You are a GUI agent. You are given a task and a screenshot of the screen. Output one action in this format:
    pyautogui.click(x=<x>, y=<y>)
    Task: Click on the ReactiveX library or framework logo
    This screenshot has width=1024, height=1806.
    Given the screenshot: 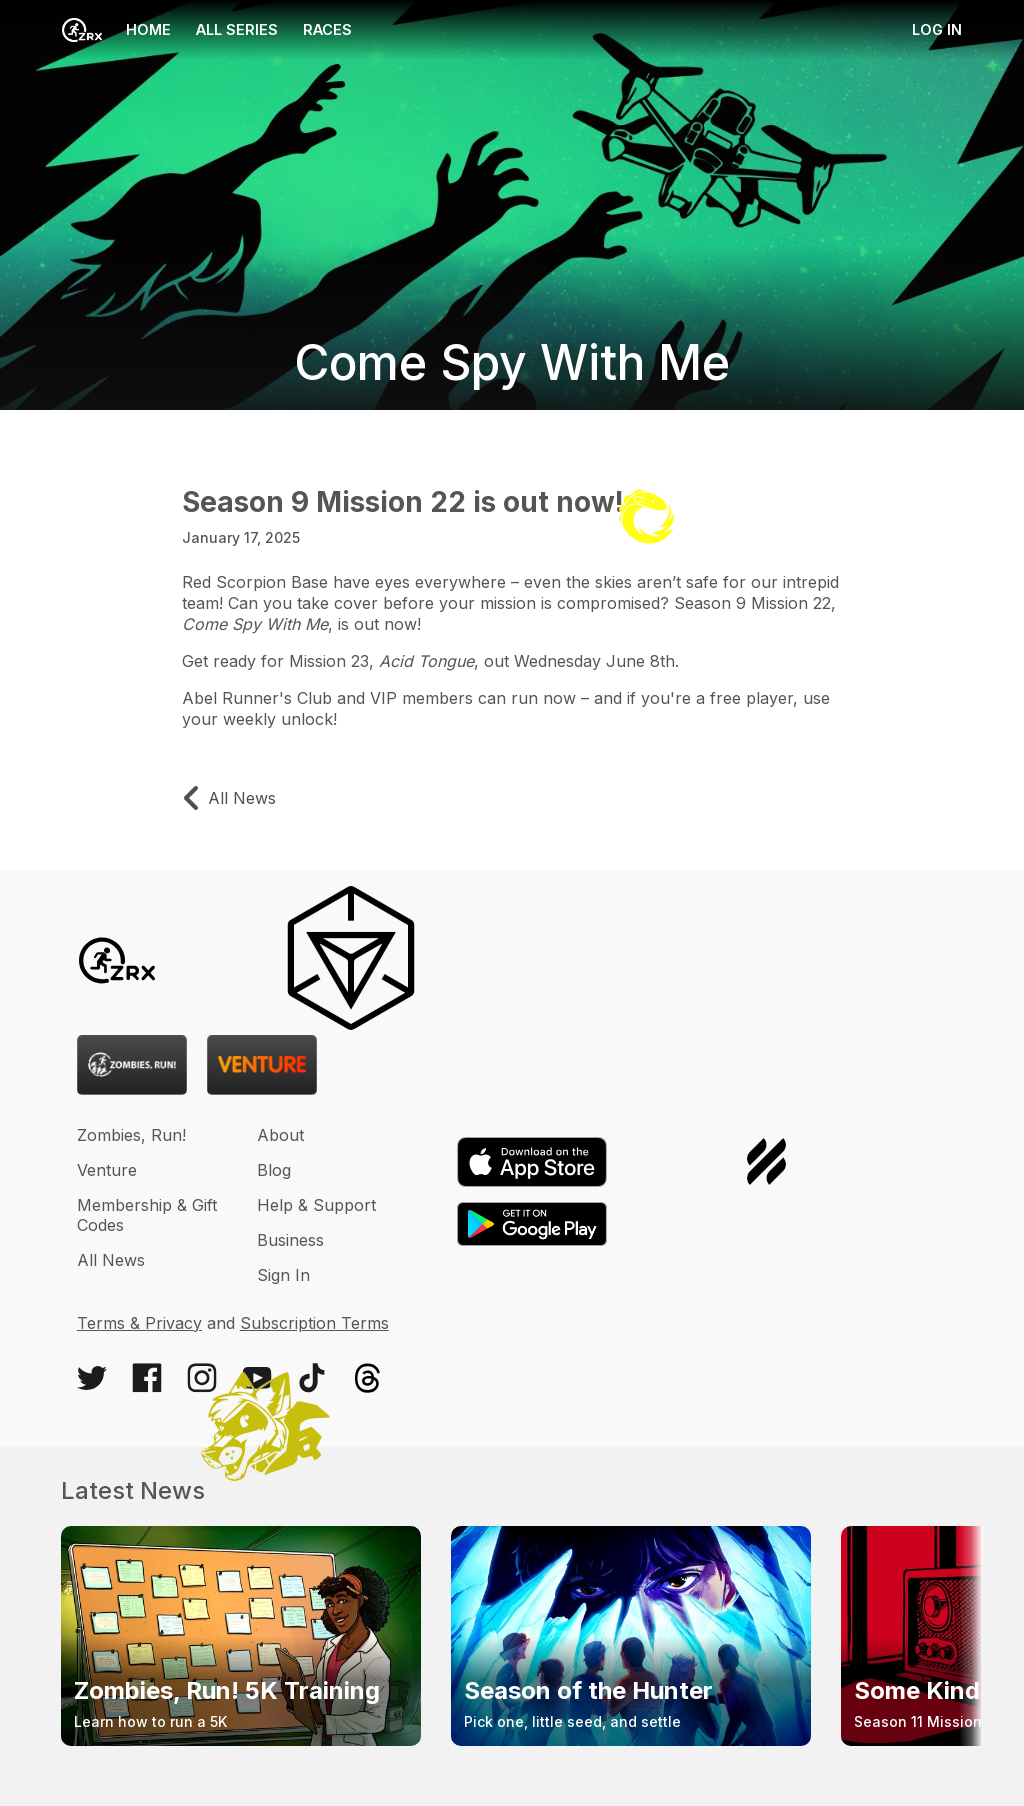 What is the action you would take?
    pyautogui.click(x=646, y=516)
    